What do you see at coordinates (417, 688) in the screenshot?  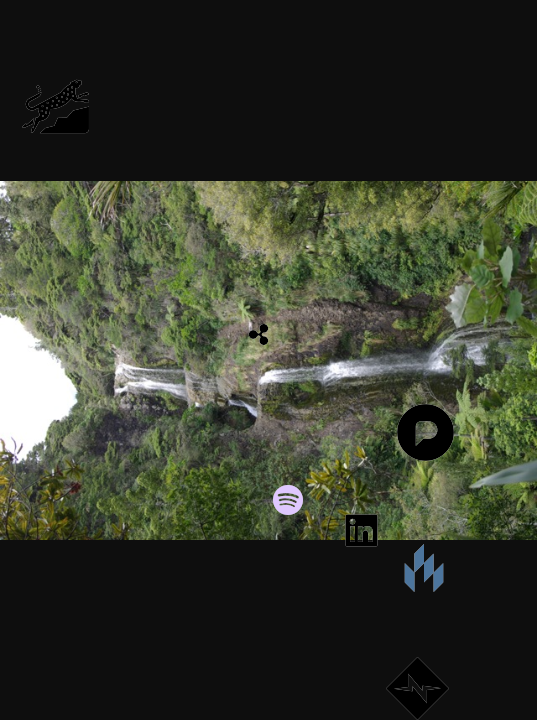 I see `normalize.css library logo` at bounding box center [417, 688].